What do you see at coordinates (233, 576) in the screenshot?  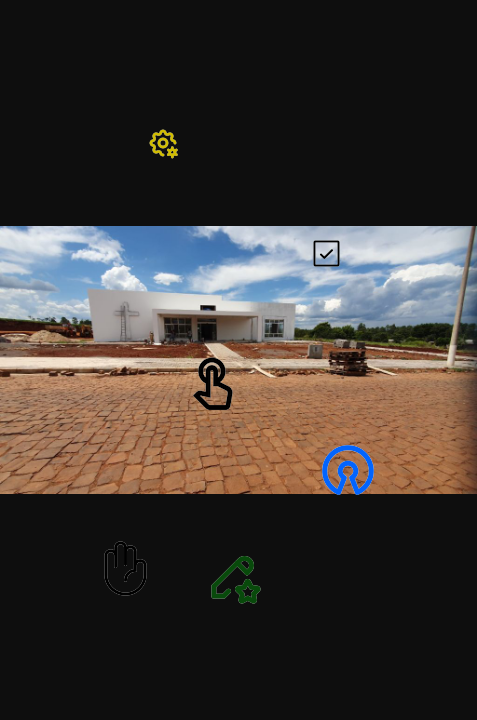 I see `rate or review your edits` at bounding box center [233, 576].